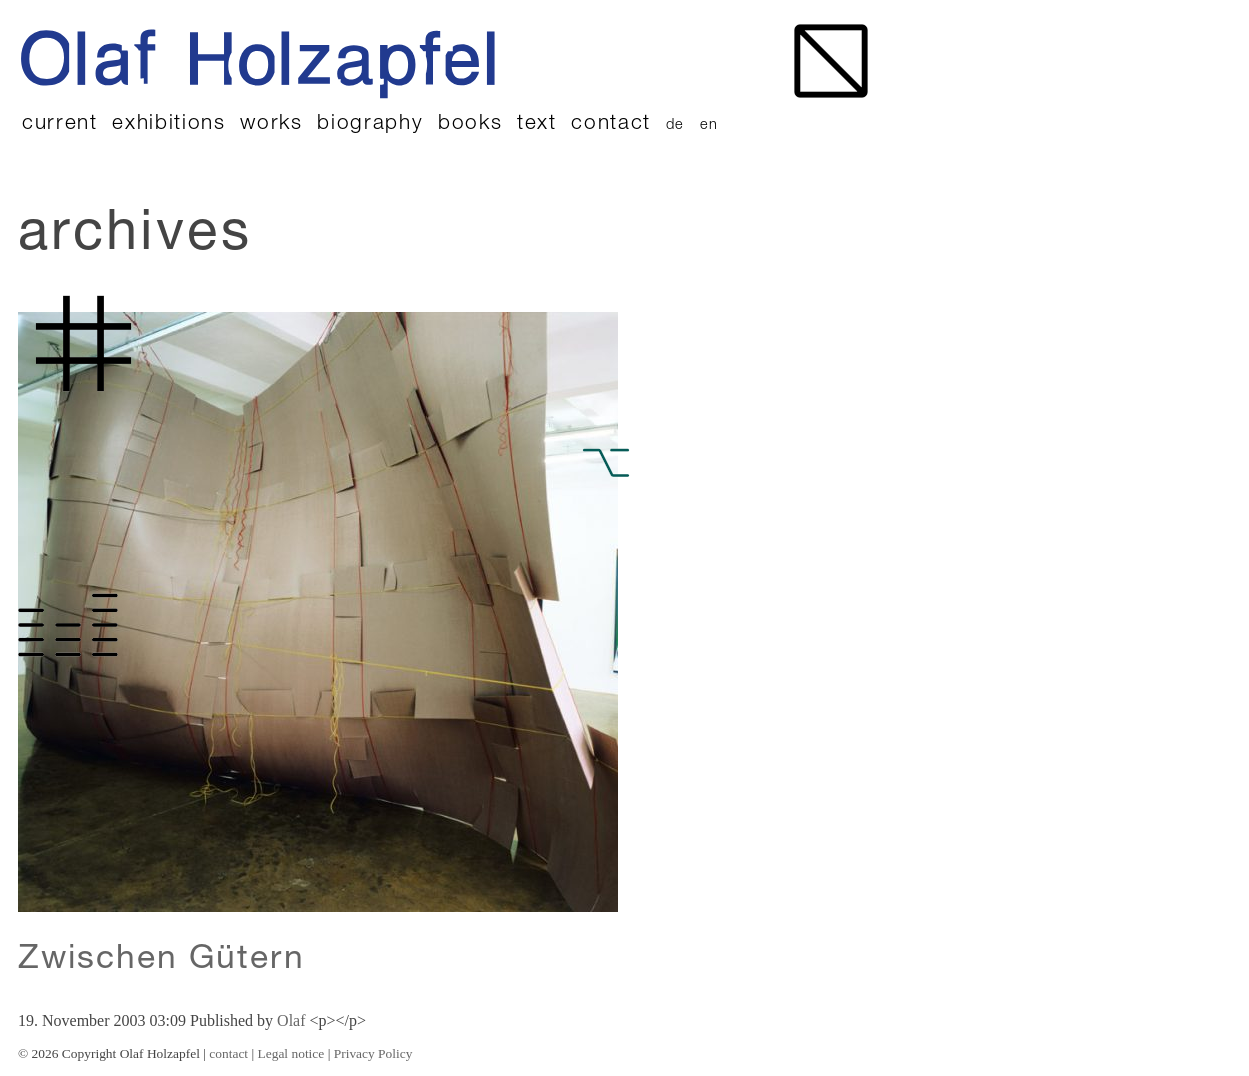 Image resolution: width=1249 pixels, height=1076 pixels. I want to click on indicates a numeric variable or constant in code, so click(83, 343).